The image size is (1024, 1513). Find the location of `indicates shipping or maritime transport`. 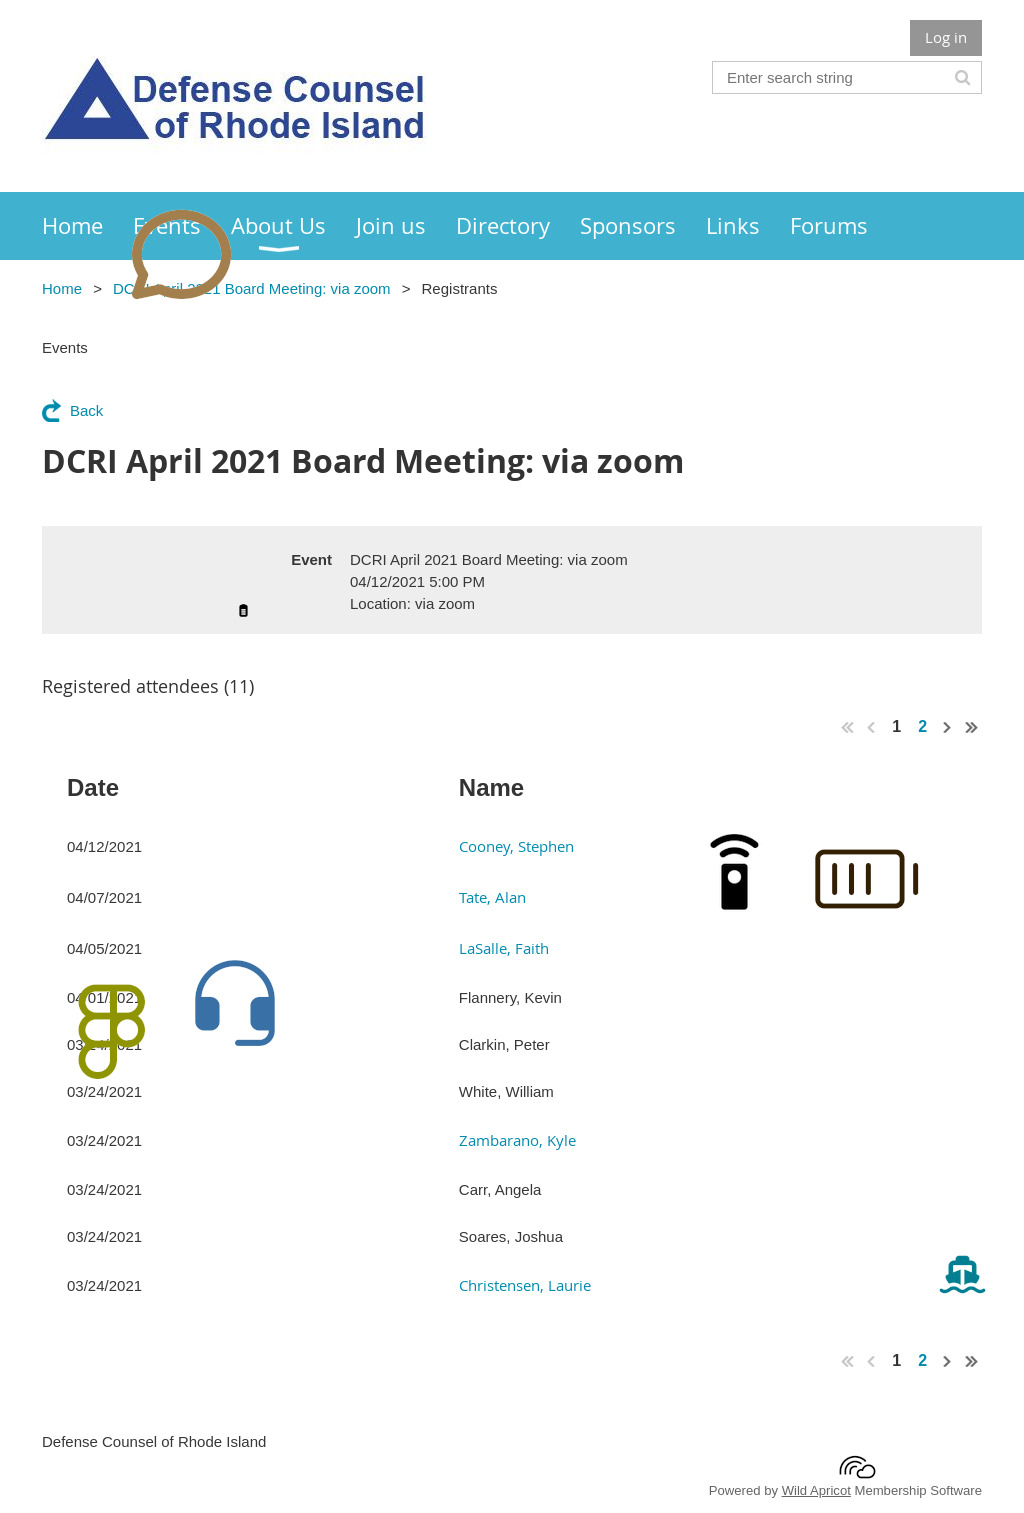

indicates shipping or maritime transport is located at coordinates (962, 1274).